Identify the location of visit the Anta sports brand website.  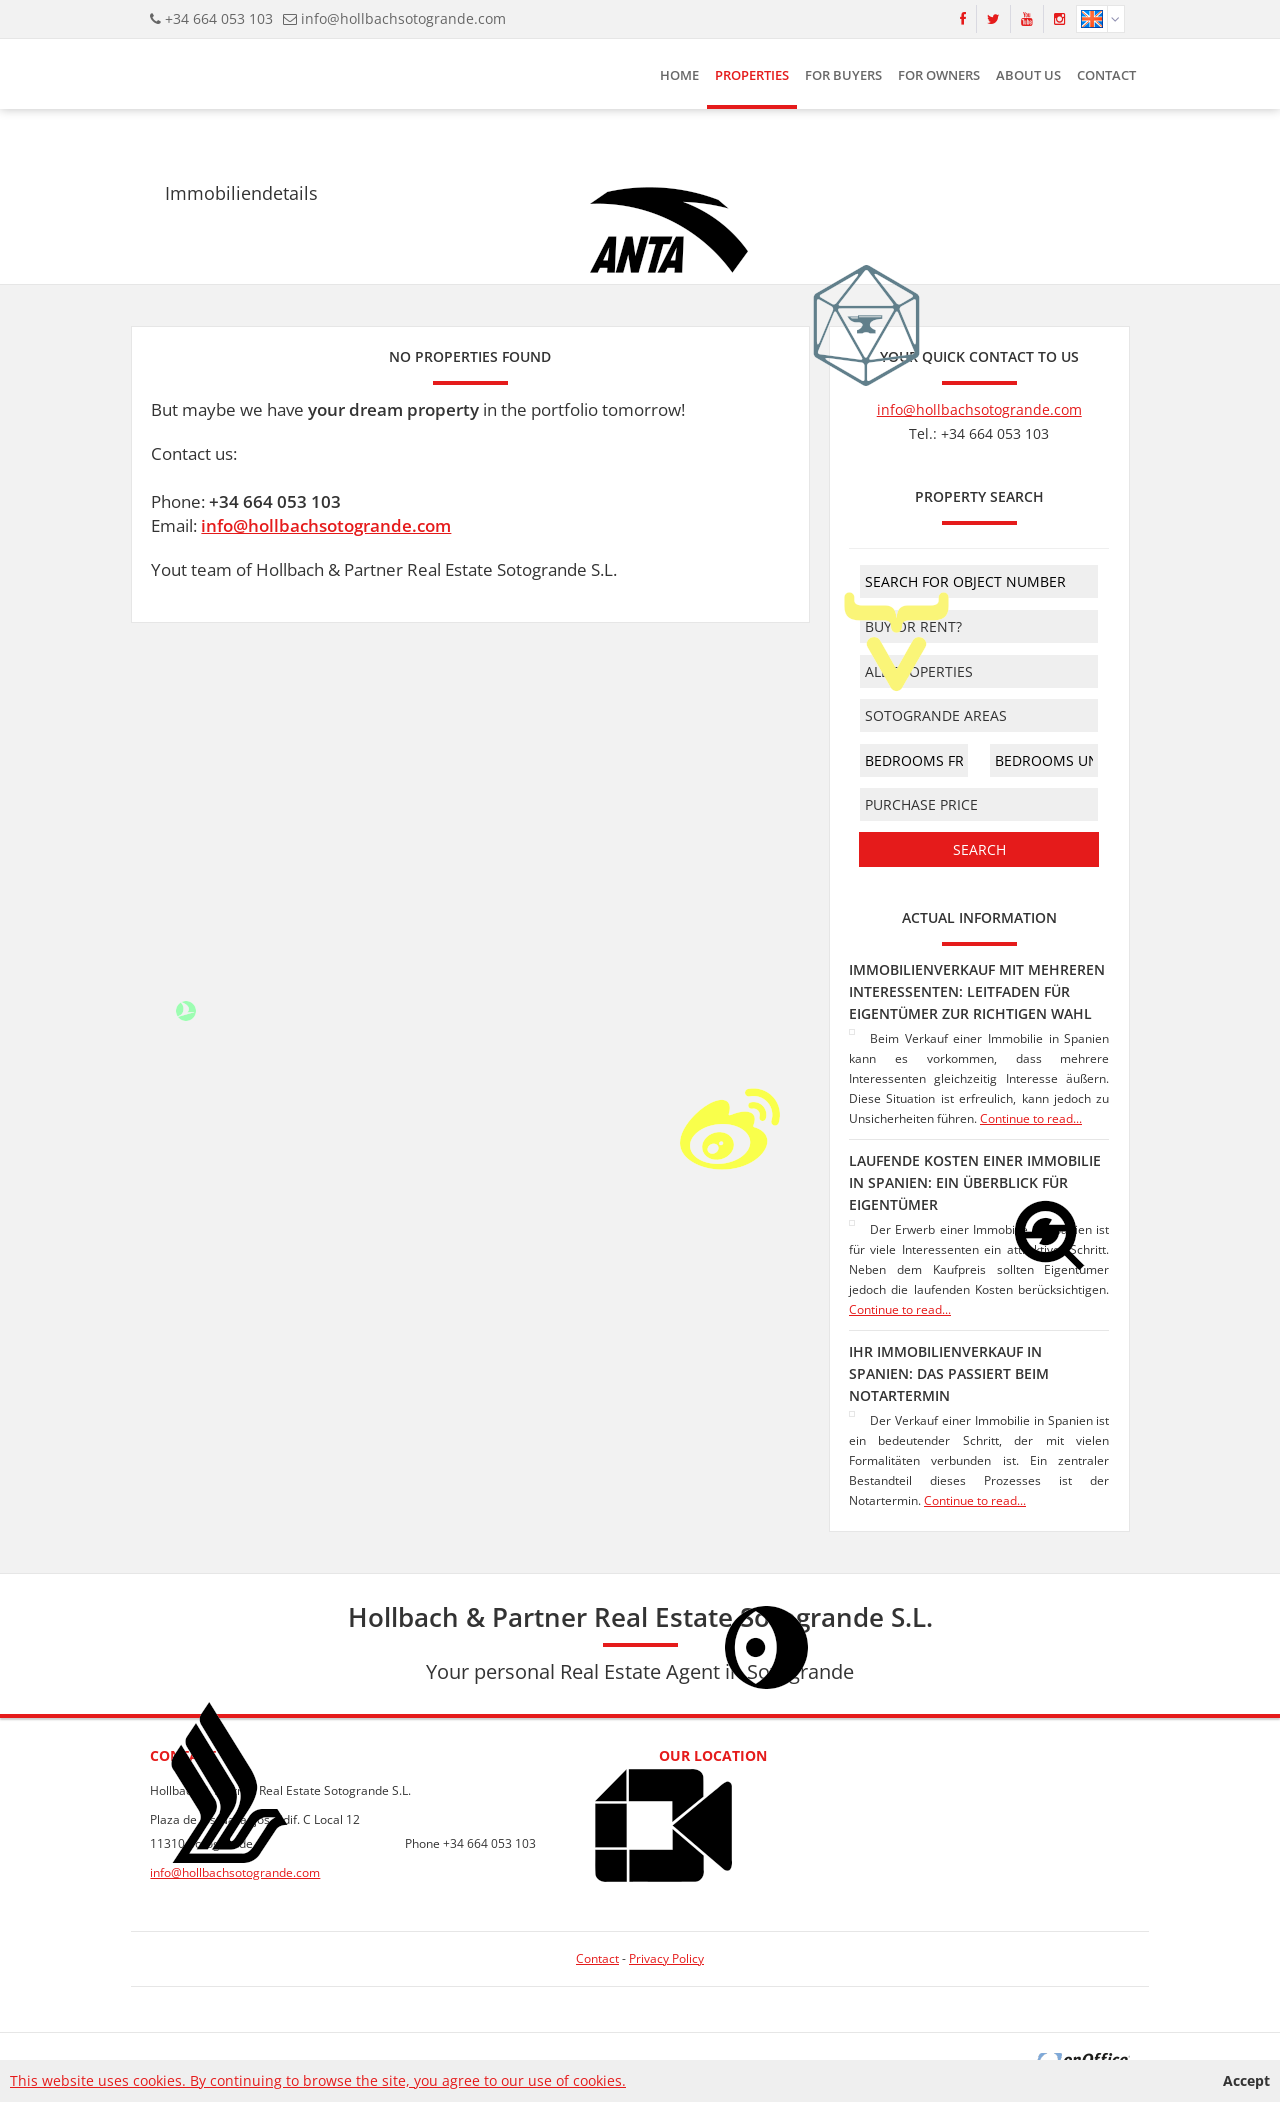
(669, 230).